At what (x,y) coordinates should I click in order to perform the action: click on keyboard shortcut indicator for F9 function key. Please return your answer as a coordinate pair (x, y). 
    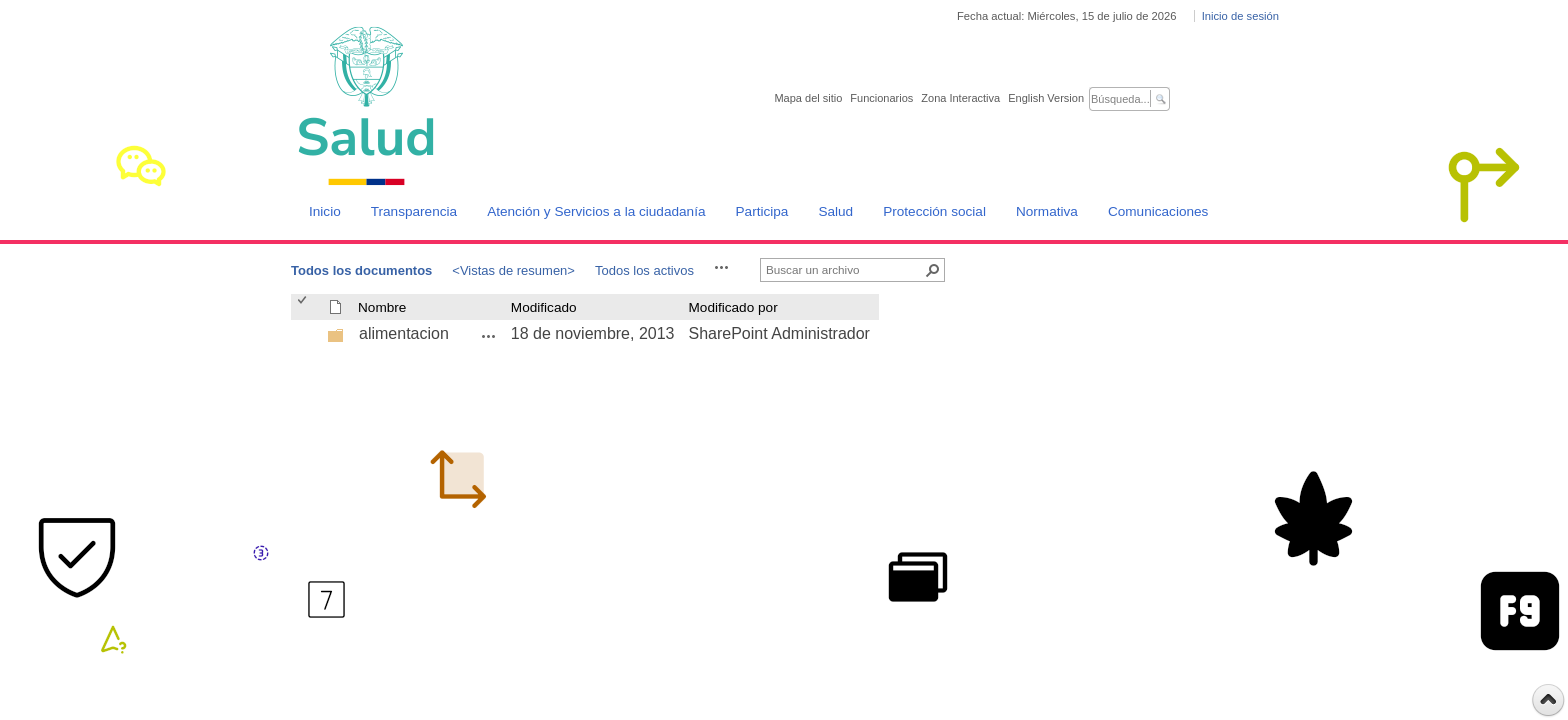
    Looking at the image, I should click on (1520, 611).